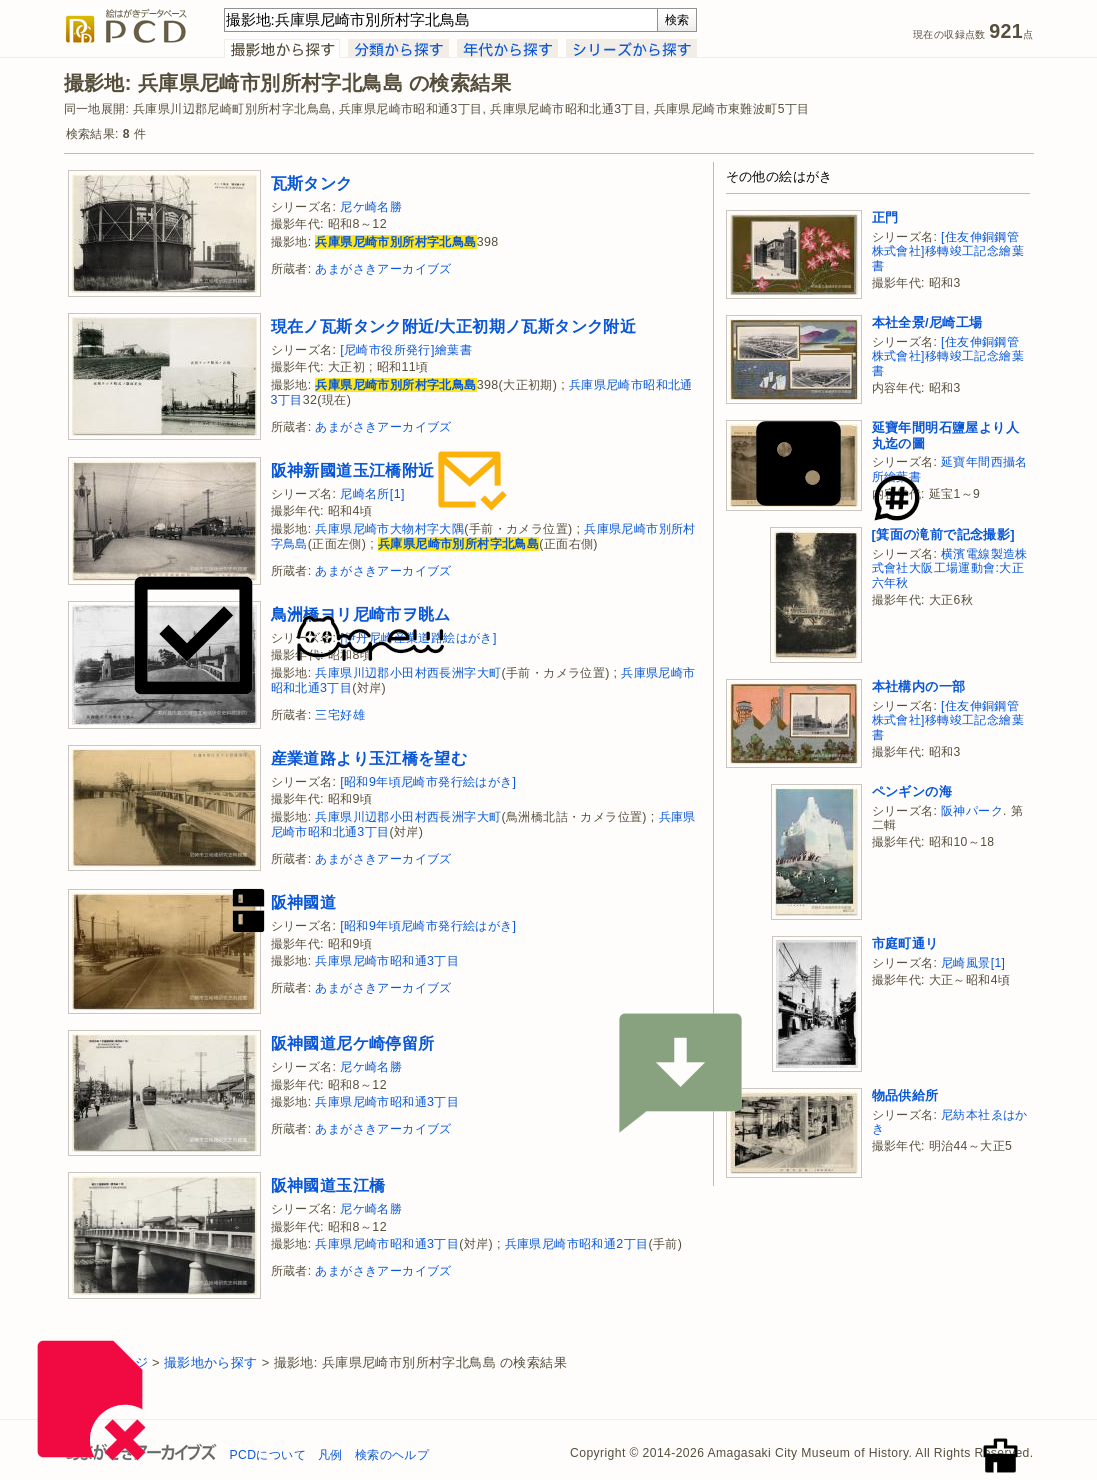 The width and height of the screenshot is (1097, 1480). I want to click on roll the dice or randomize selection, so click(798, 463).